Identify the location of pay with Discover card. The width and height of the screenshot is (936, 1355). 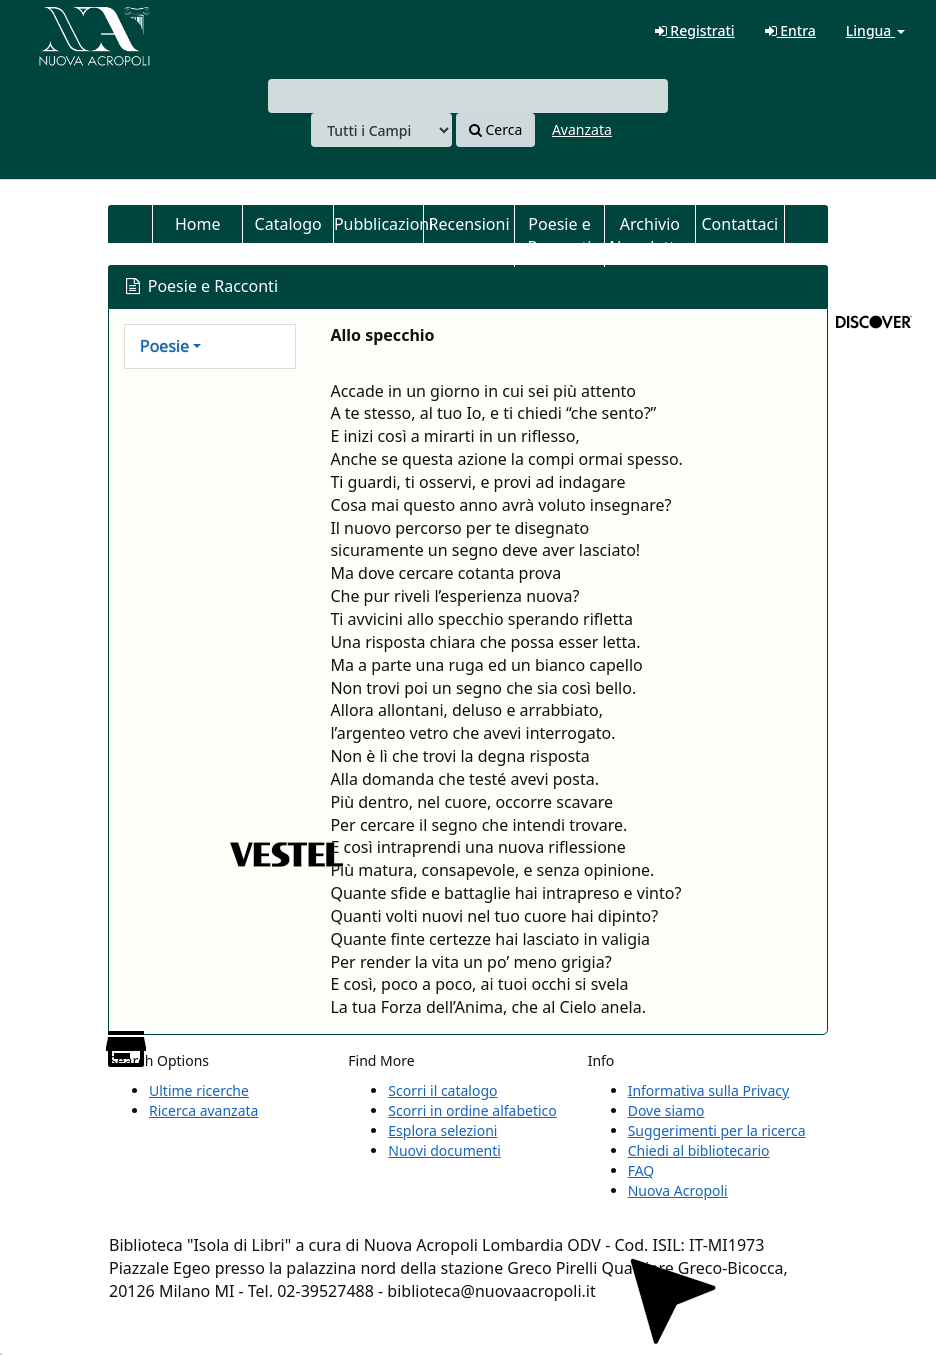
(874, 322).